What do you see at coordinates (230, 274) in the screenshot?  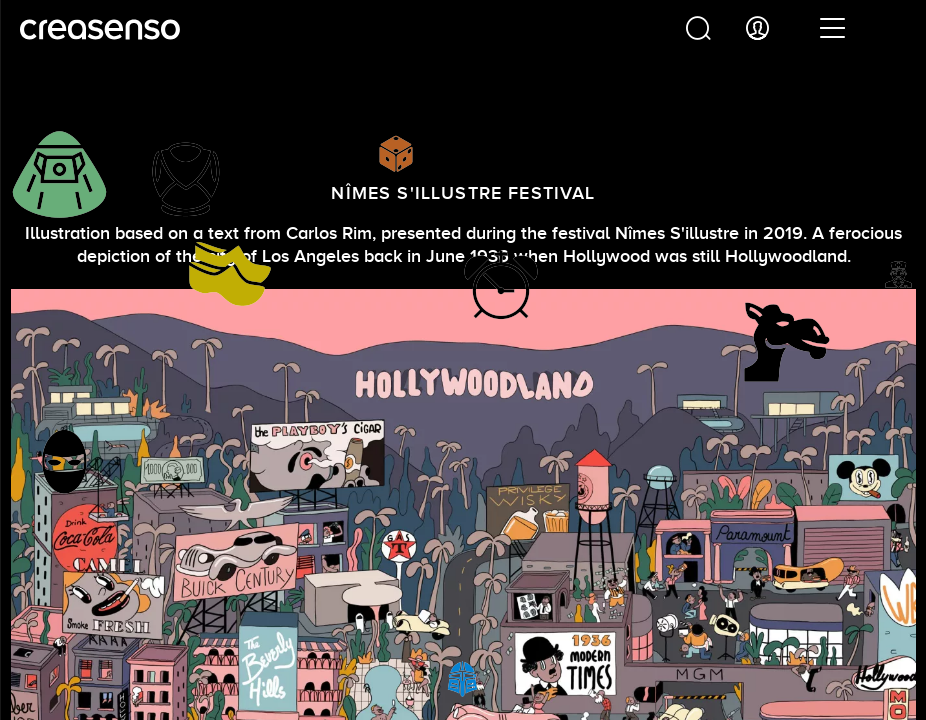 I see `wooden clogs footwear item in a game inventory` at bounding box center [230, 274].